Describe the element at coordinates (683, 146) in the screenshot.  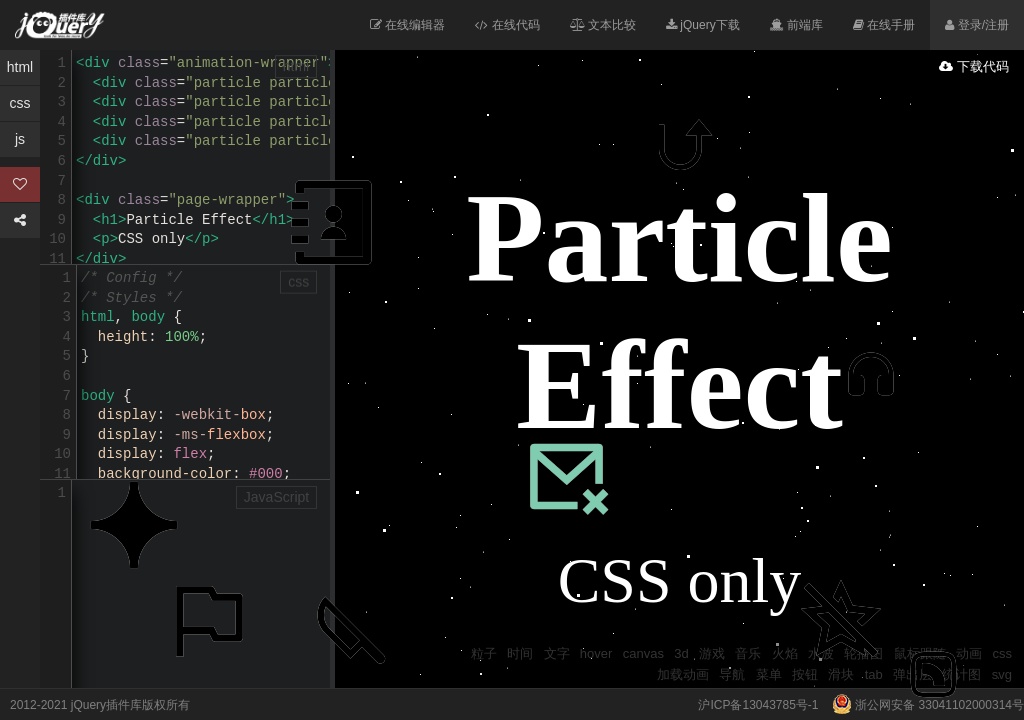
I see `redo or repeat the last action` at that location.